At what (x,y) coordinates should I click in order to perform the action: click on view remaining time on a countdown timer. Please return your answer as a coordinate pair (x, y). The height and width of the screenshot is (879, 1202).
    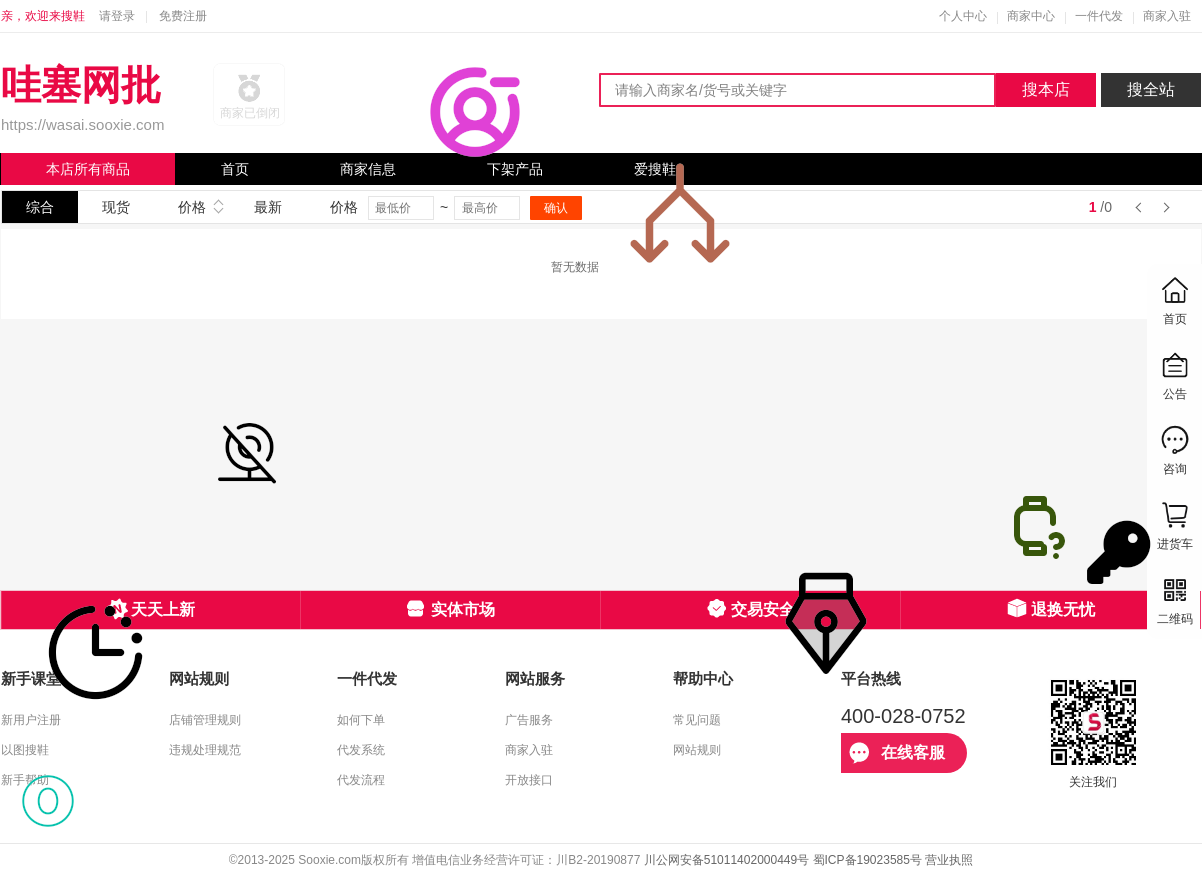
    Looking at the image, I should click on (95, 652).